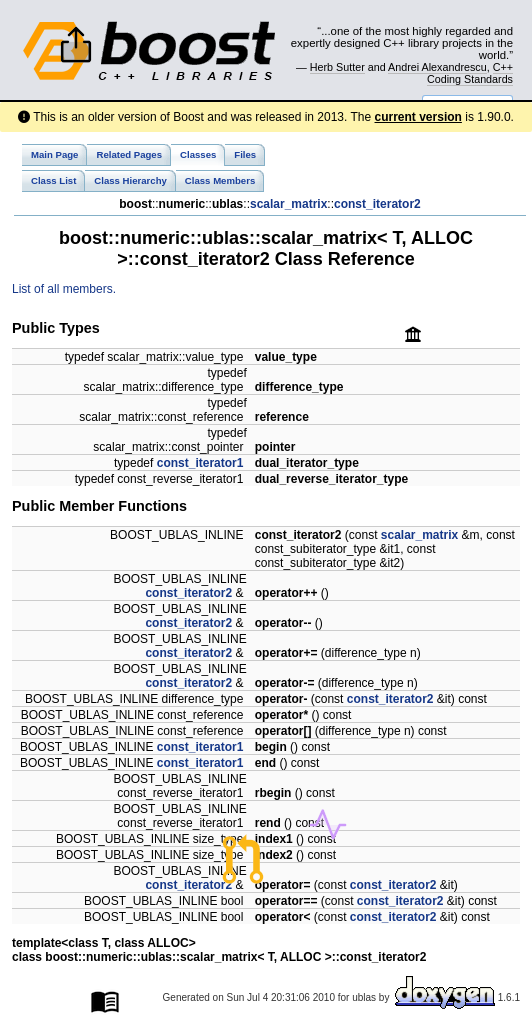 Image resolution: width=532 pixels, height=1033 pixels. Describe the element at coordinates (76, 46) in the screenshot. I see `export or share content to another app` at that location.